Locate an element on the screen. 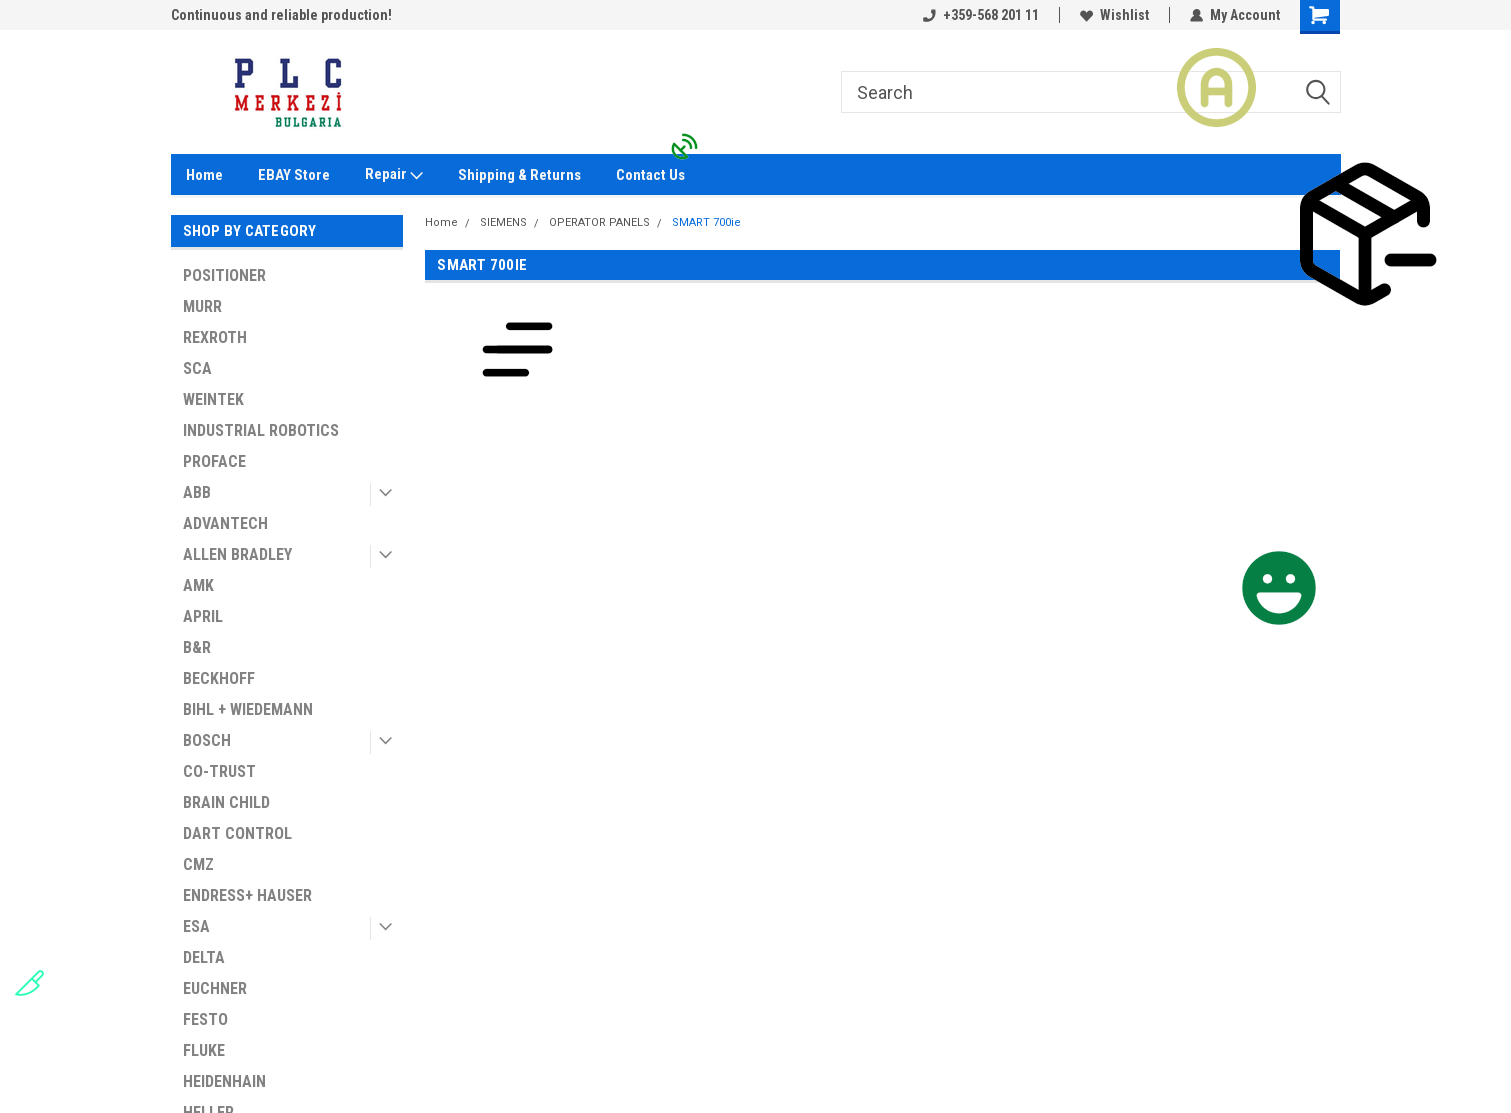 Image resolution: width=1511 pixels, height=1113 pixels. indicates tumble dry at any heat setting is located at coordinates (1216, 87).